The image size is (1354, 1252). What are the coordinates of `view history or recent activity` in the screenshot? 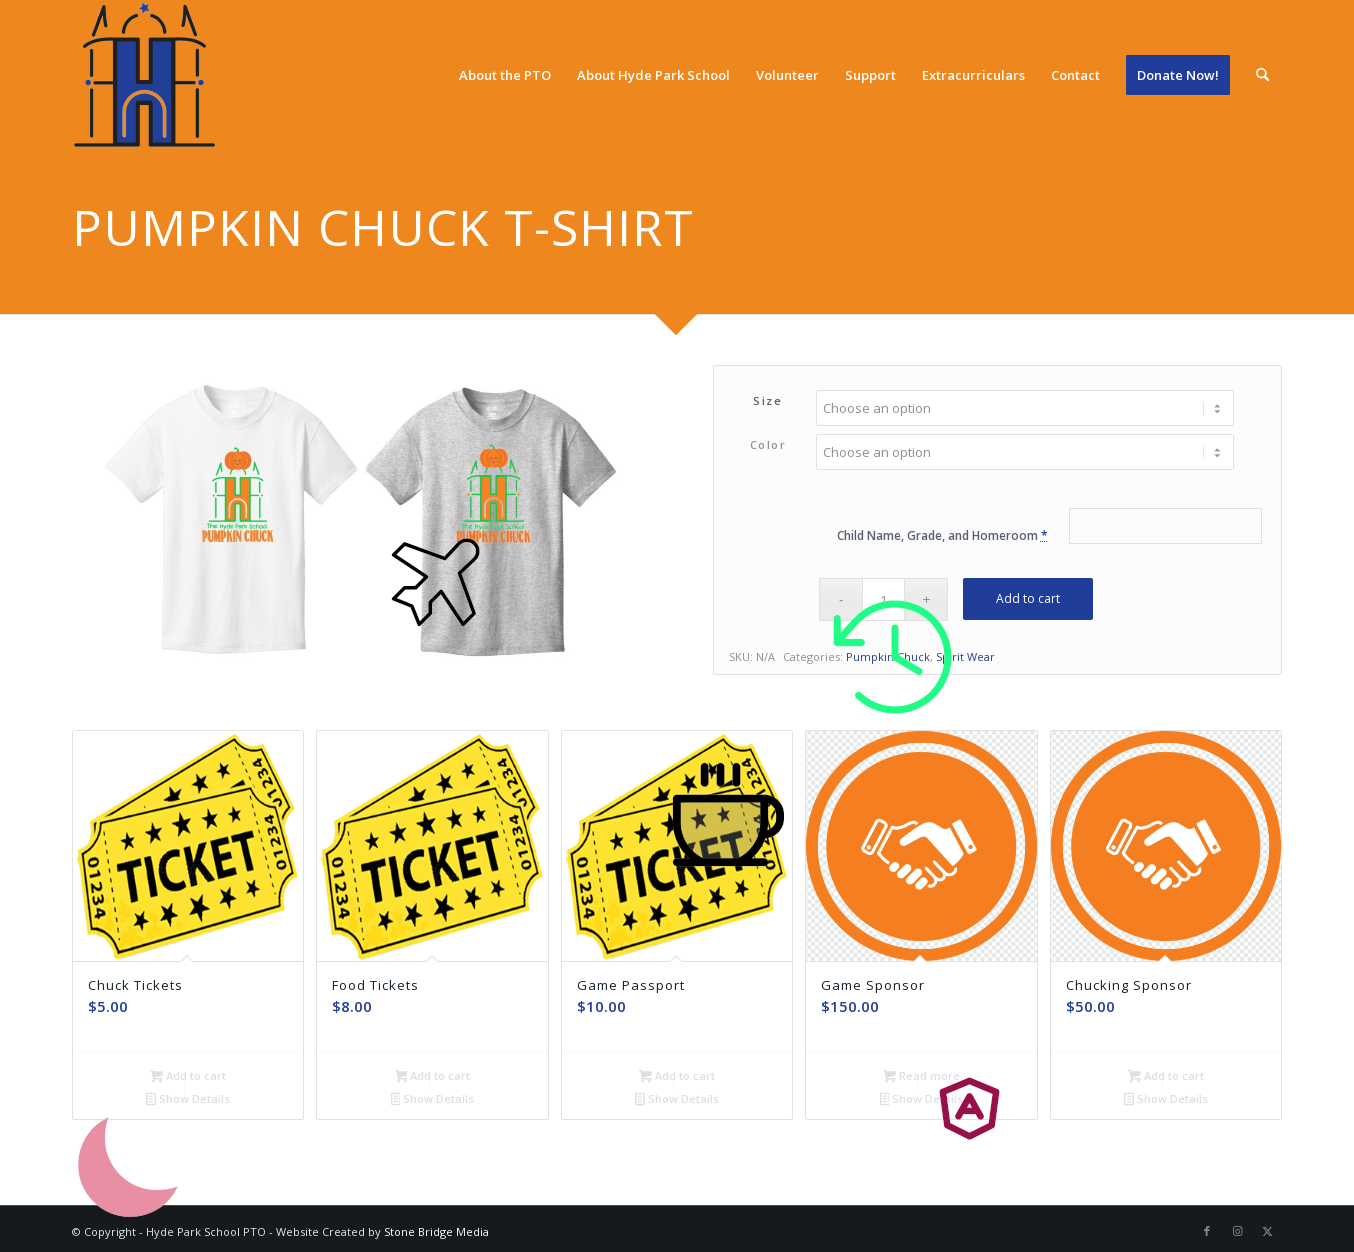 It's located at (895, 657).